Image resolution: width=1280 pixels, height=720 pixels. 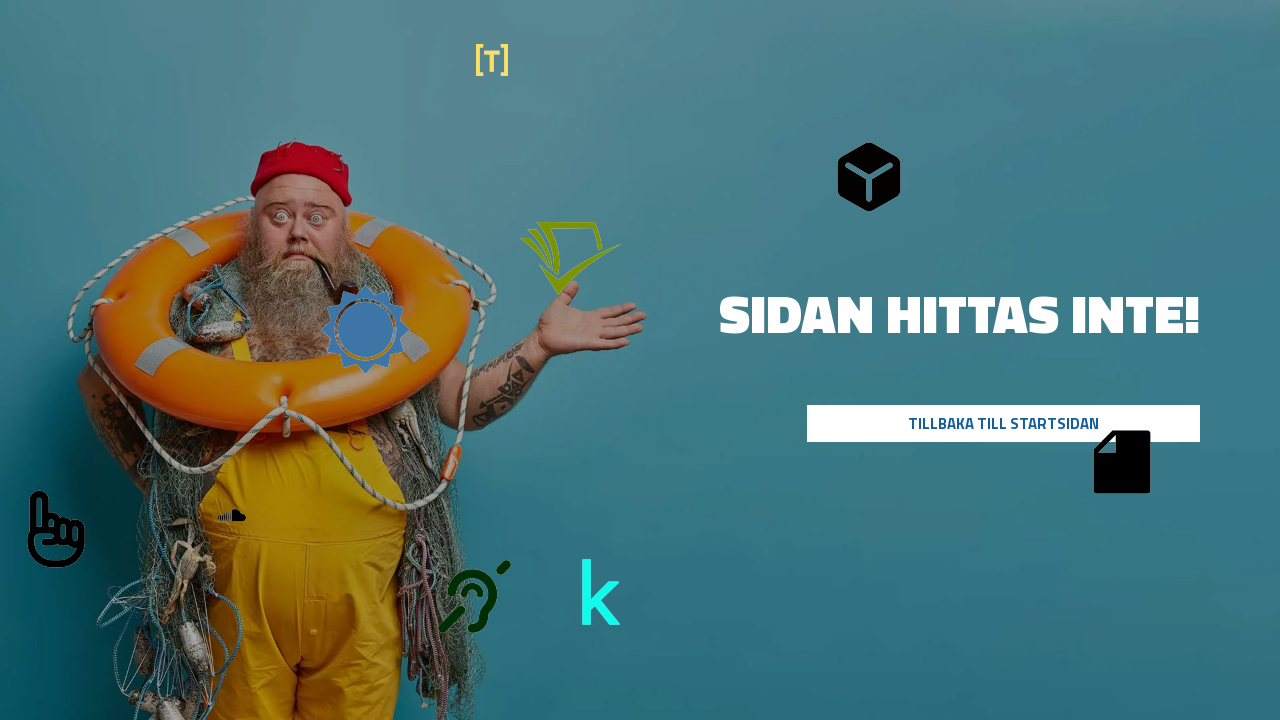 What do you see at coordinates (242, 330) in the screenshot?
I see `posit brand logo` at bounding box center [242, 330].